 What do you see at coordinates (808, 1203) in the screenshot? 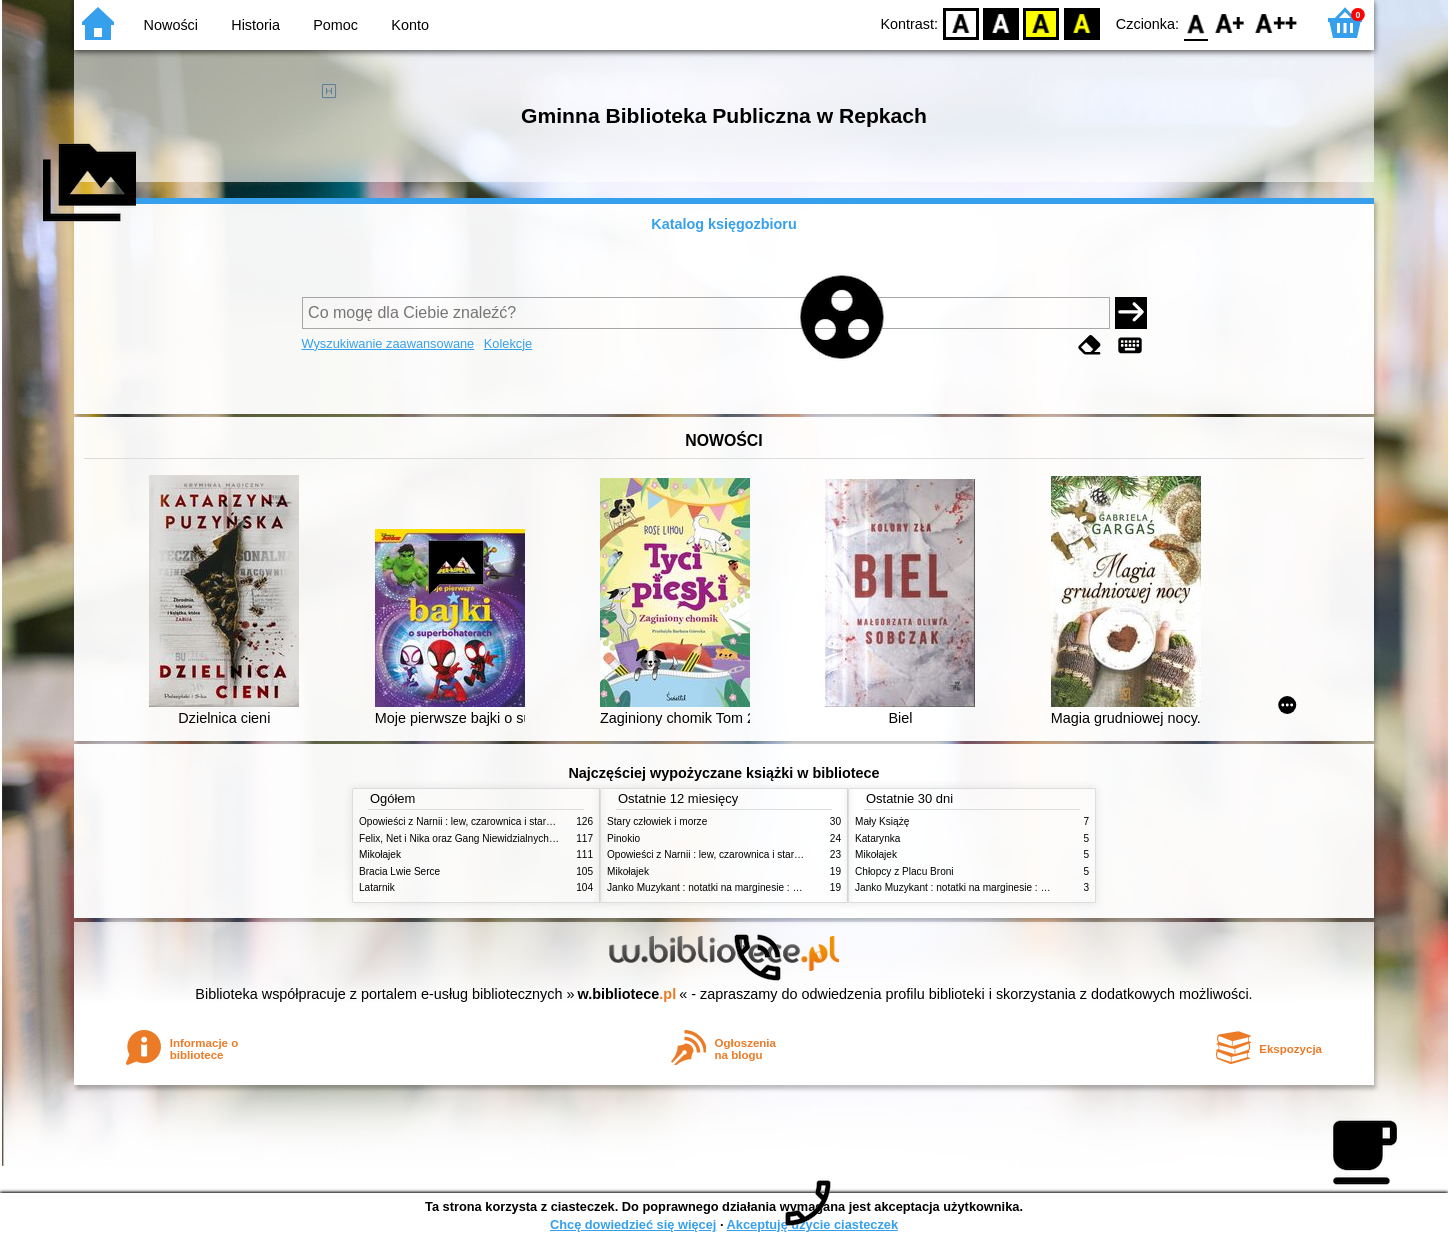
I see `make a phone call` at bounding box center [808, 1203].